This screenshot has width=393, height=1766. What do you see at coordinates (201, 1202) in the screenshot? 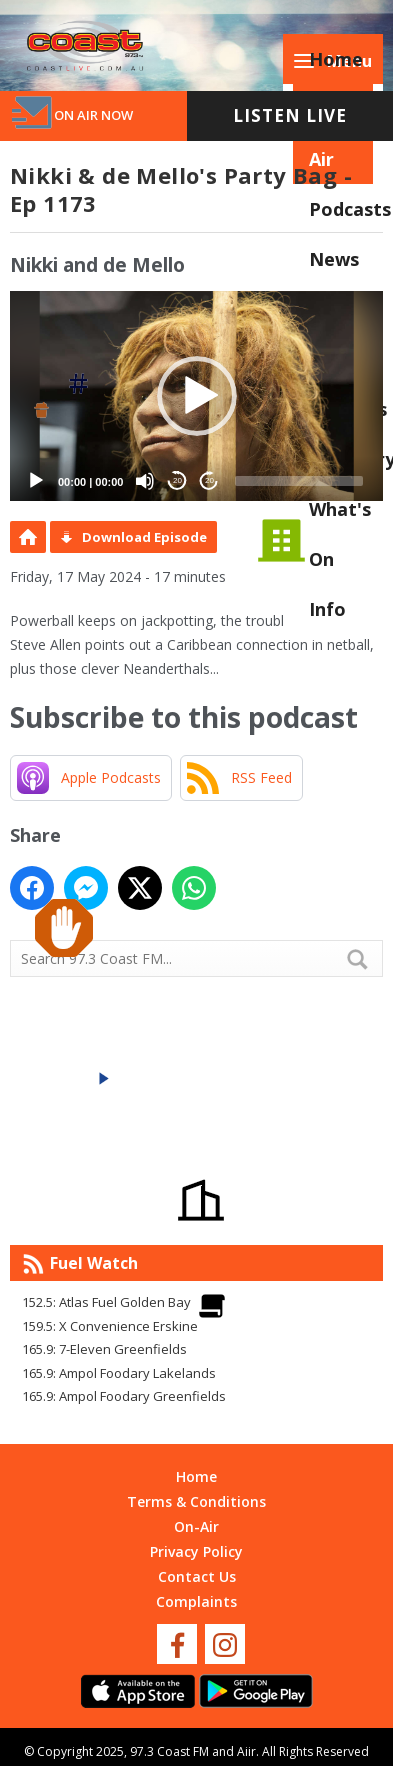
I see `view company or business profile` at bounding box center [201, 1202].